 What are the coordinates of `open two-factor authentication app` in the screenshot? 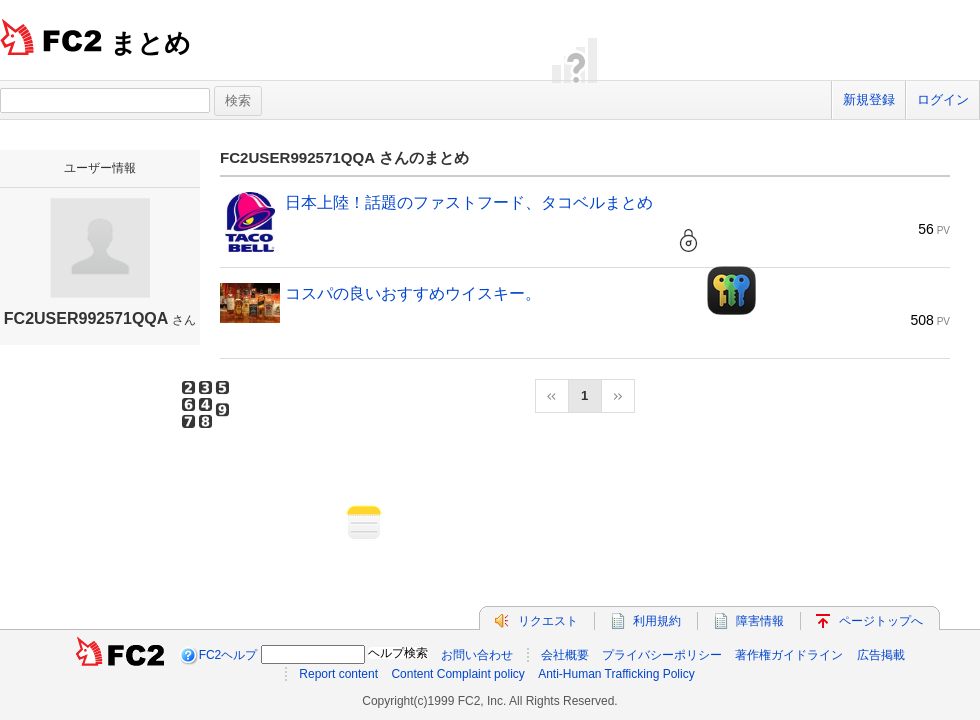 It's located at (688, 240).